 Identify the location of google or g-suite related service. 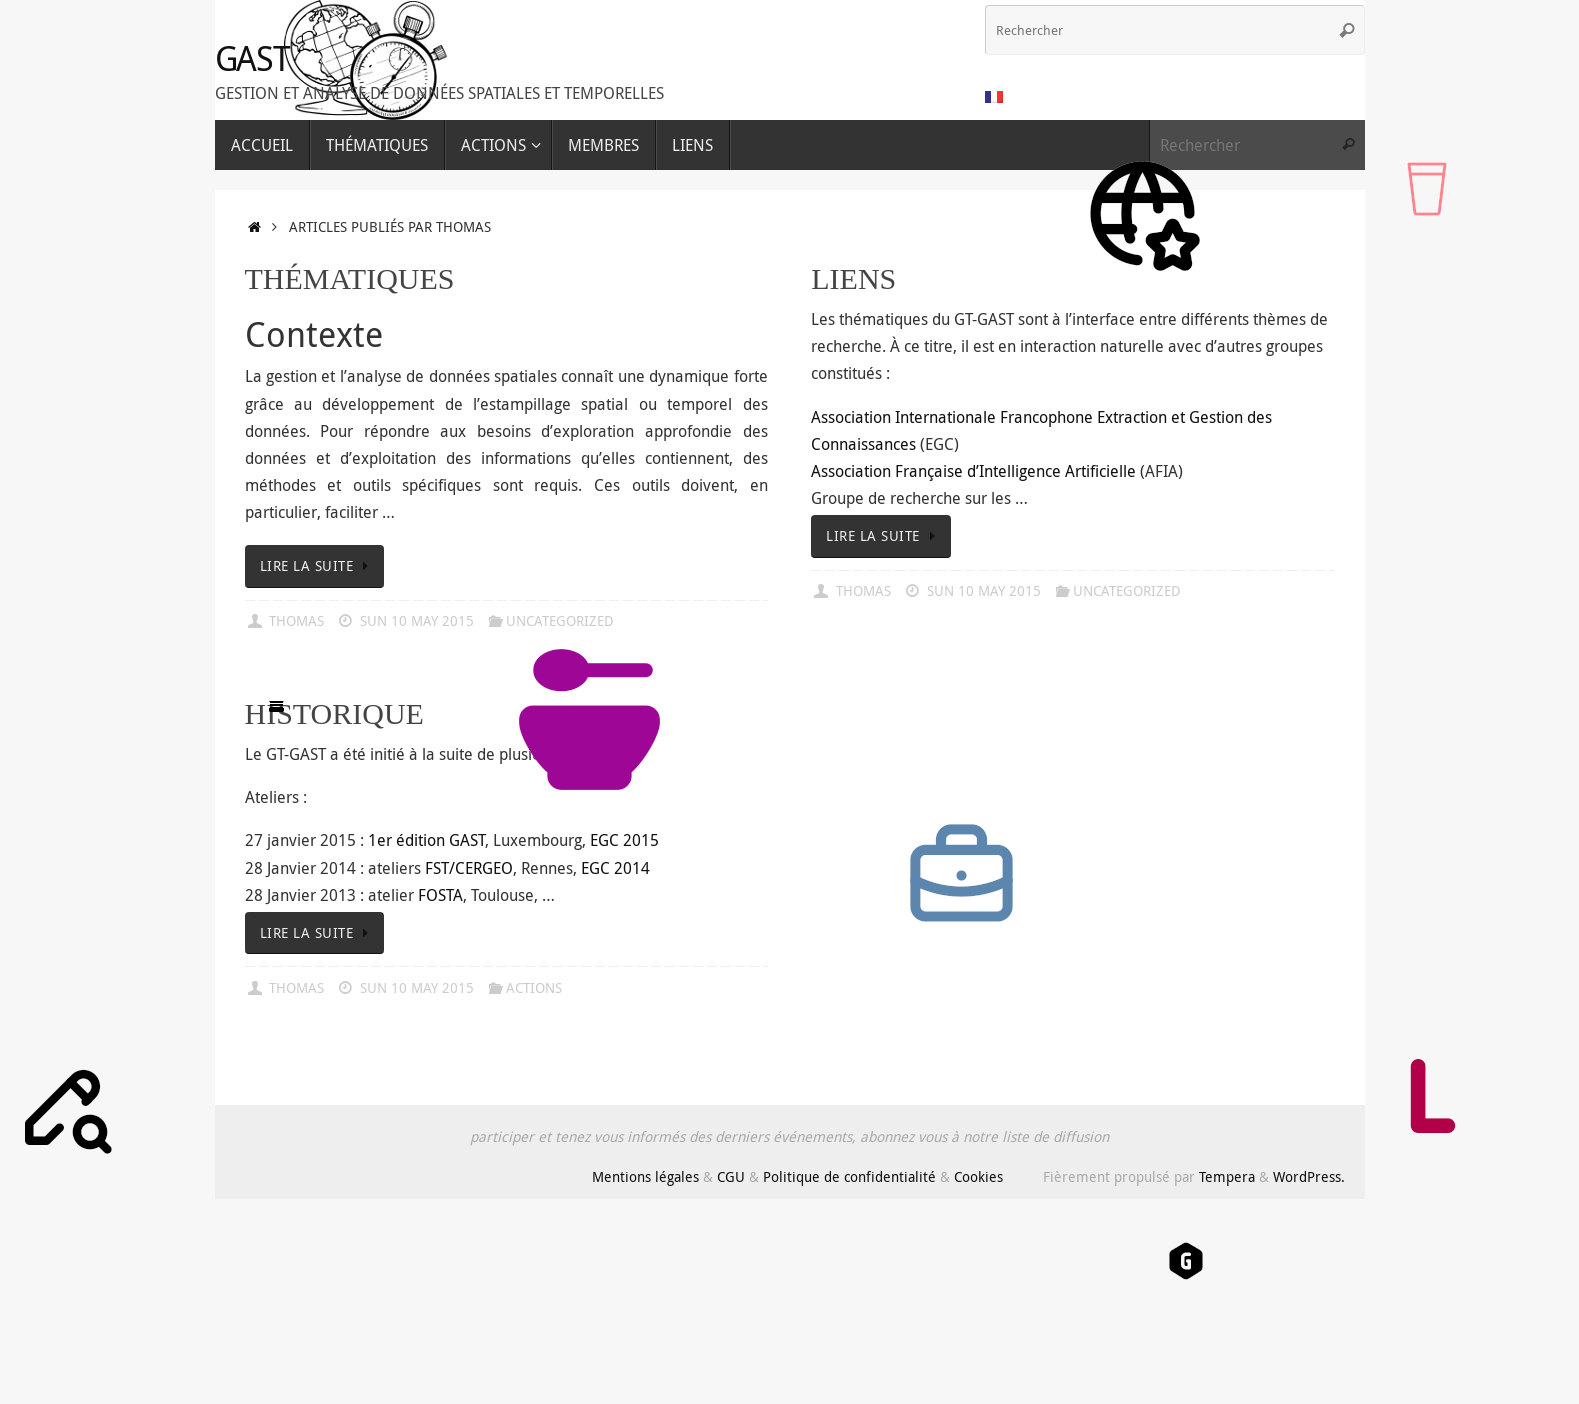
(1186, 1261).